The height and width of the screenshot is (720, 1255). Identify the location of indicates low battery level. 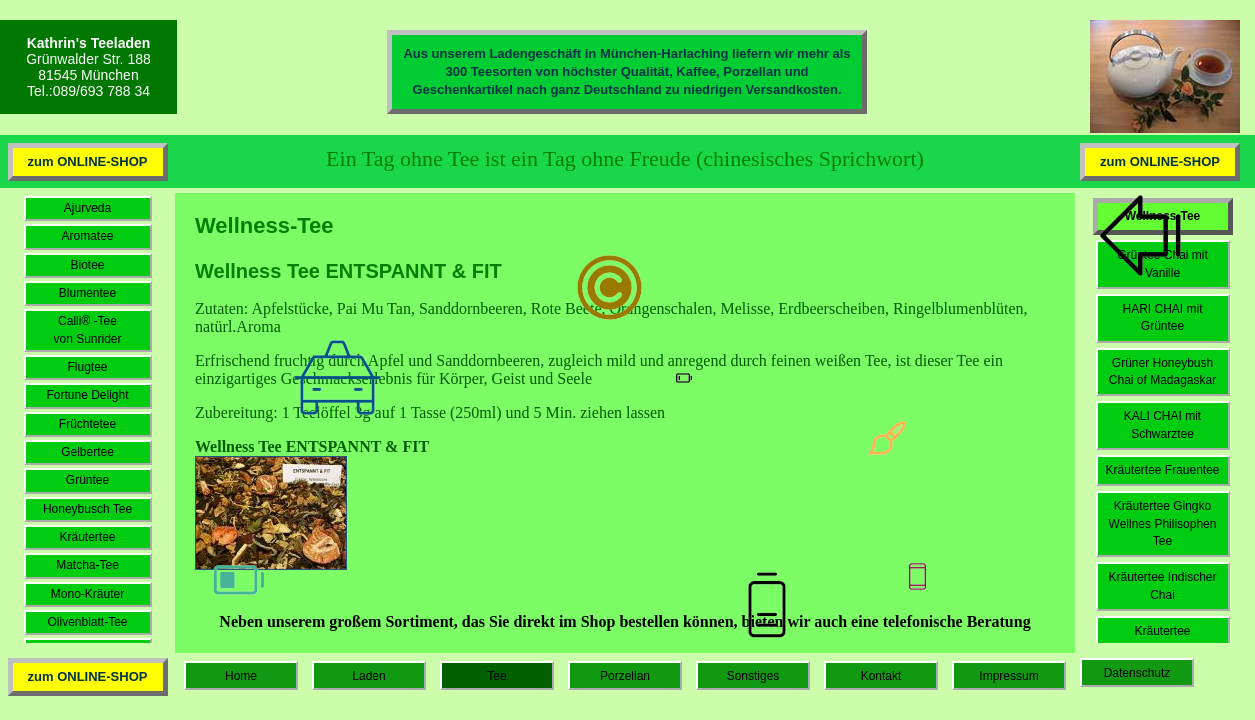
(684, 378).